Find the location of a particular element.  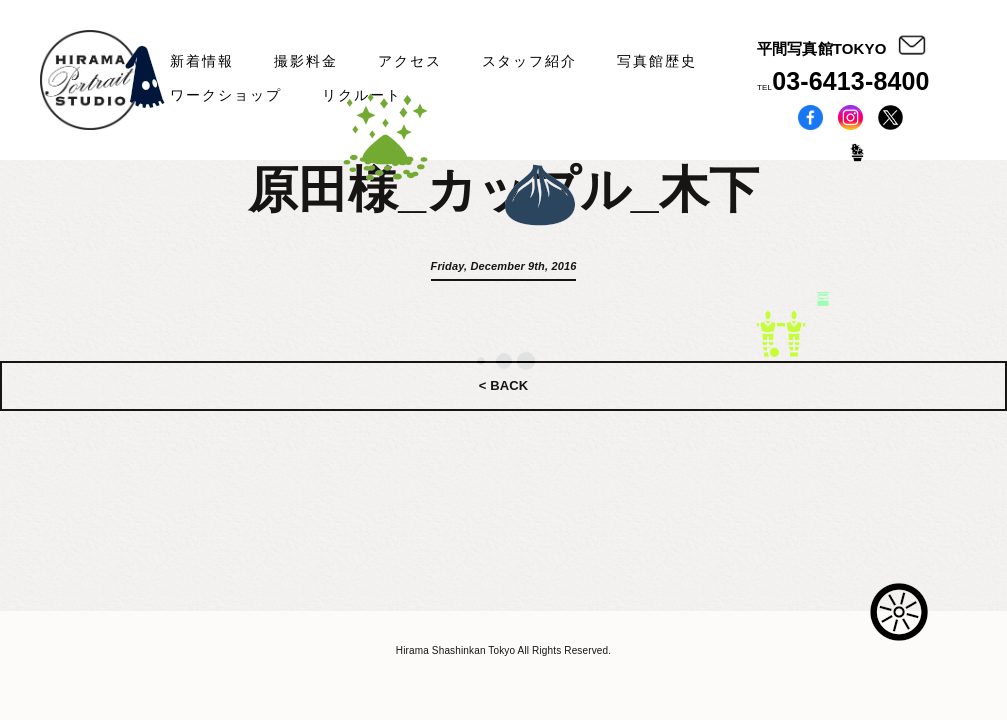

select dumpling or bao item in a food game is located at coordinates (540, 195).